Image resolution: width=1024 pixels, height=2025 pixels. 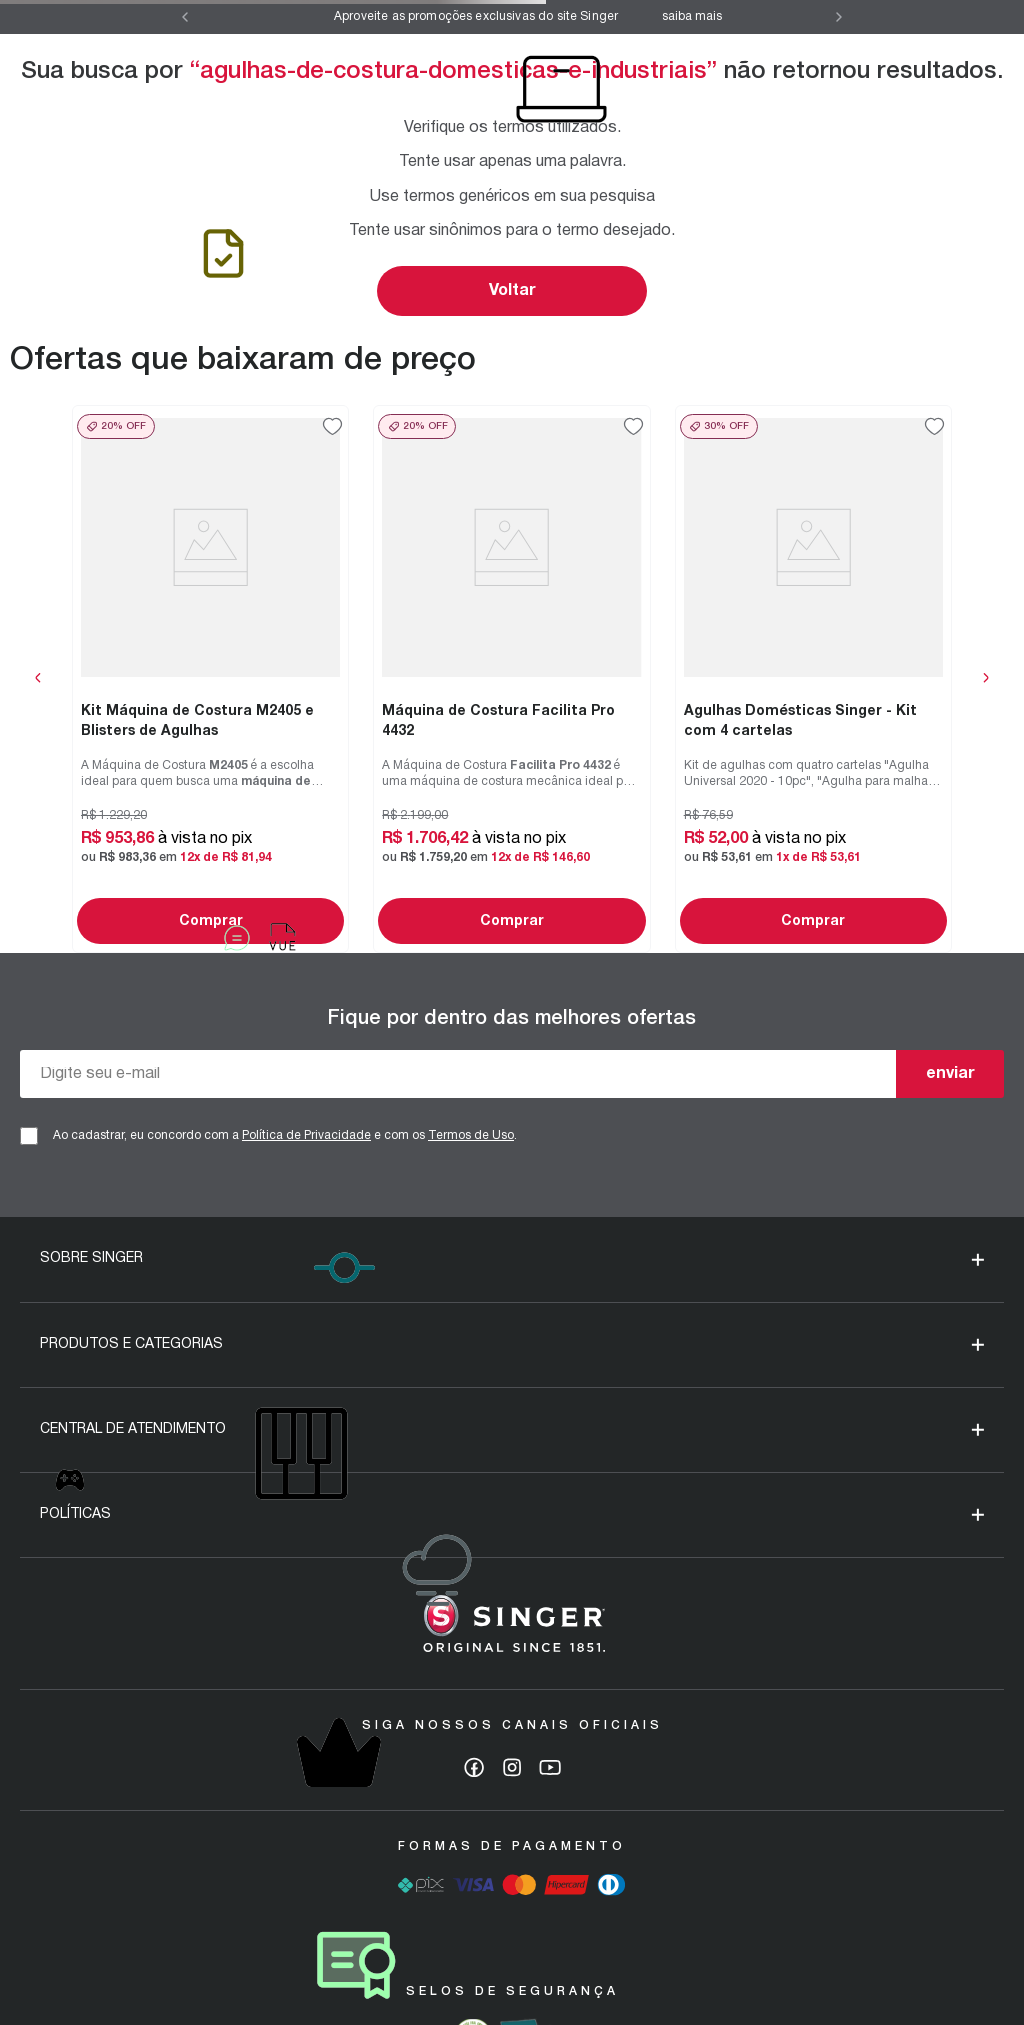 What do you see at coordinates (344, 1268) in the screenshot?
I see `view commit details in a repository` at bounding box center [344, 1268].